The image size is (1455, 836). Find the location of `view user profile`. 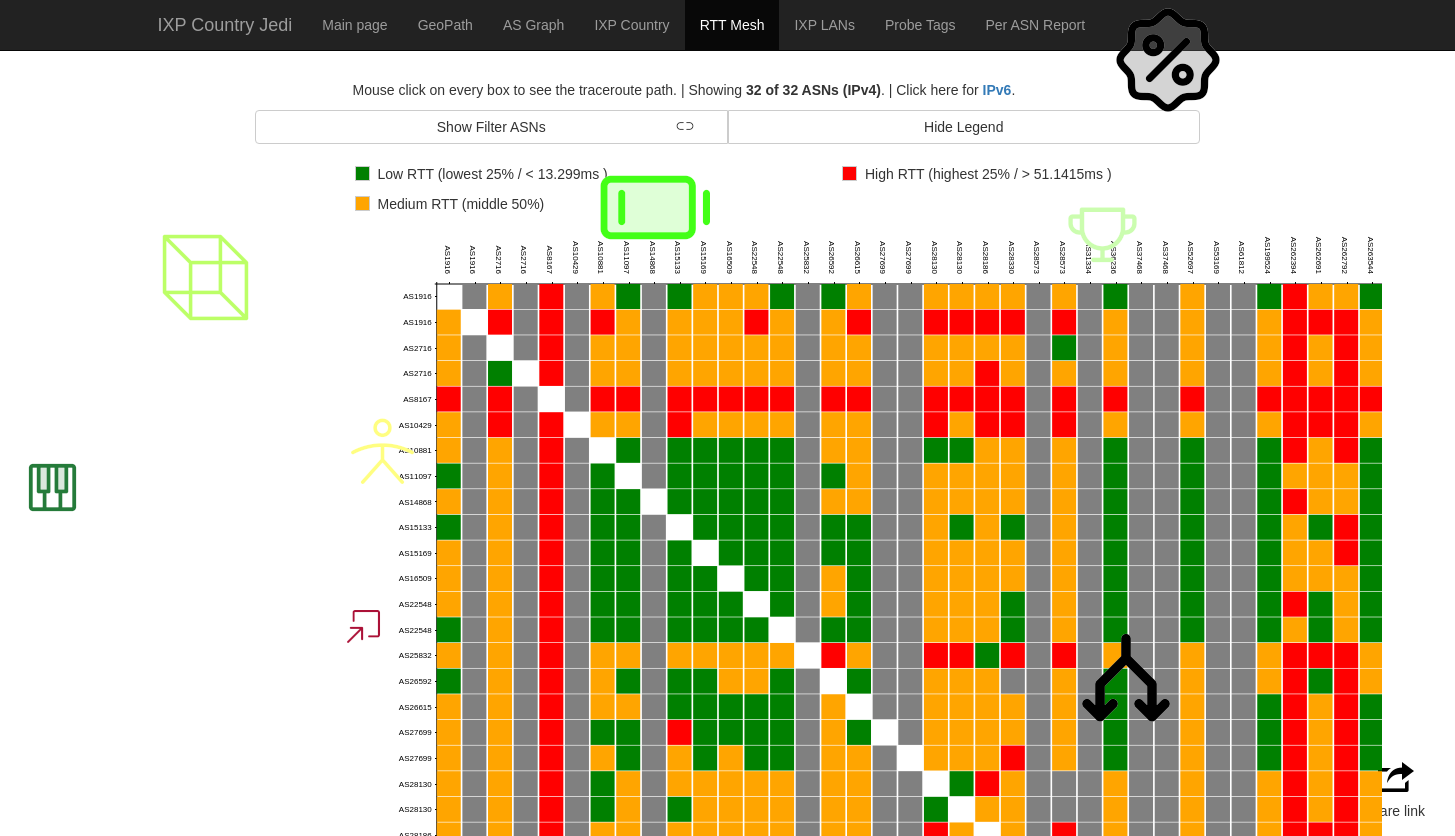

view user profile is located at coordinates (382, 452).